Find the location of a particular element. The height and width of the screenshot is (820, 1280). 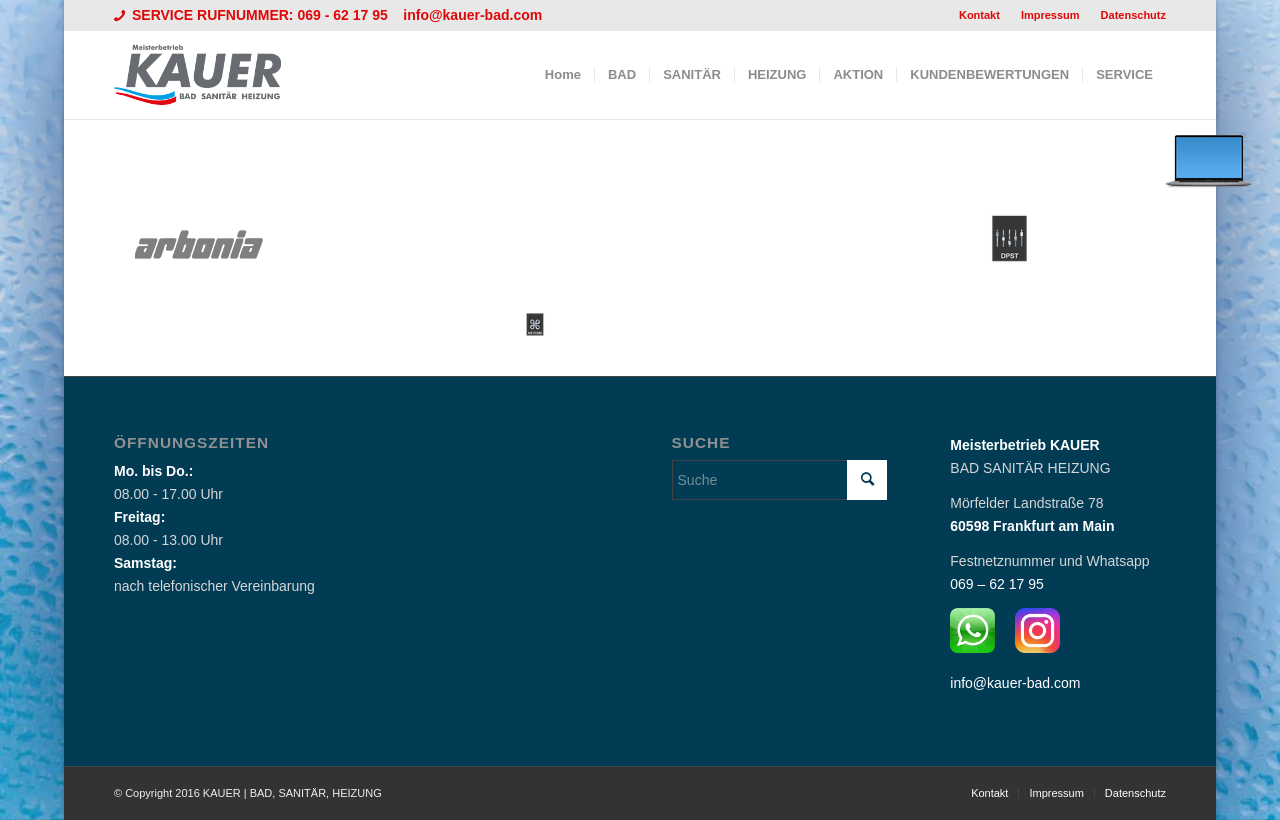

select macbook pro as your device type is located at coordinates (1209, 158).